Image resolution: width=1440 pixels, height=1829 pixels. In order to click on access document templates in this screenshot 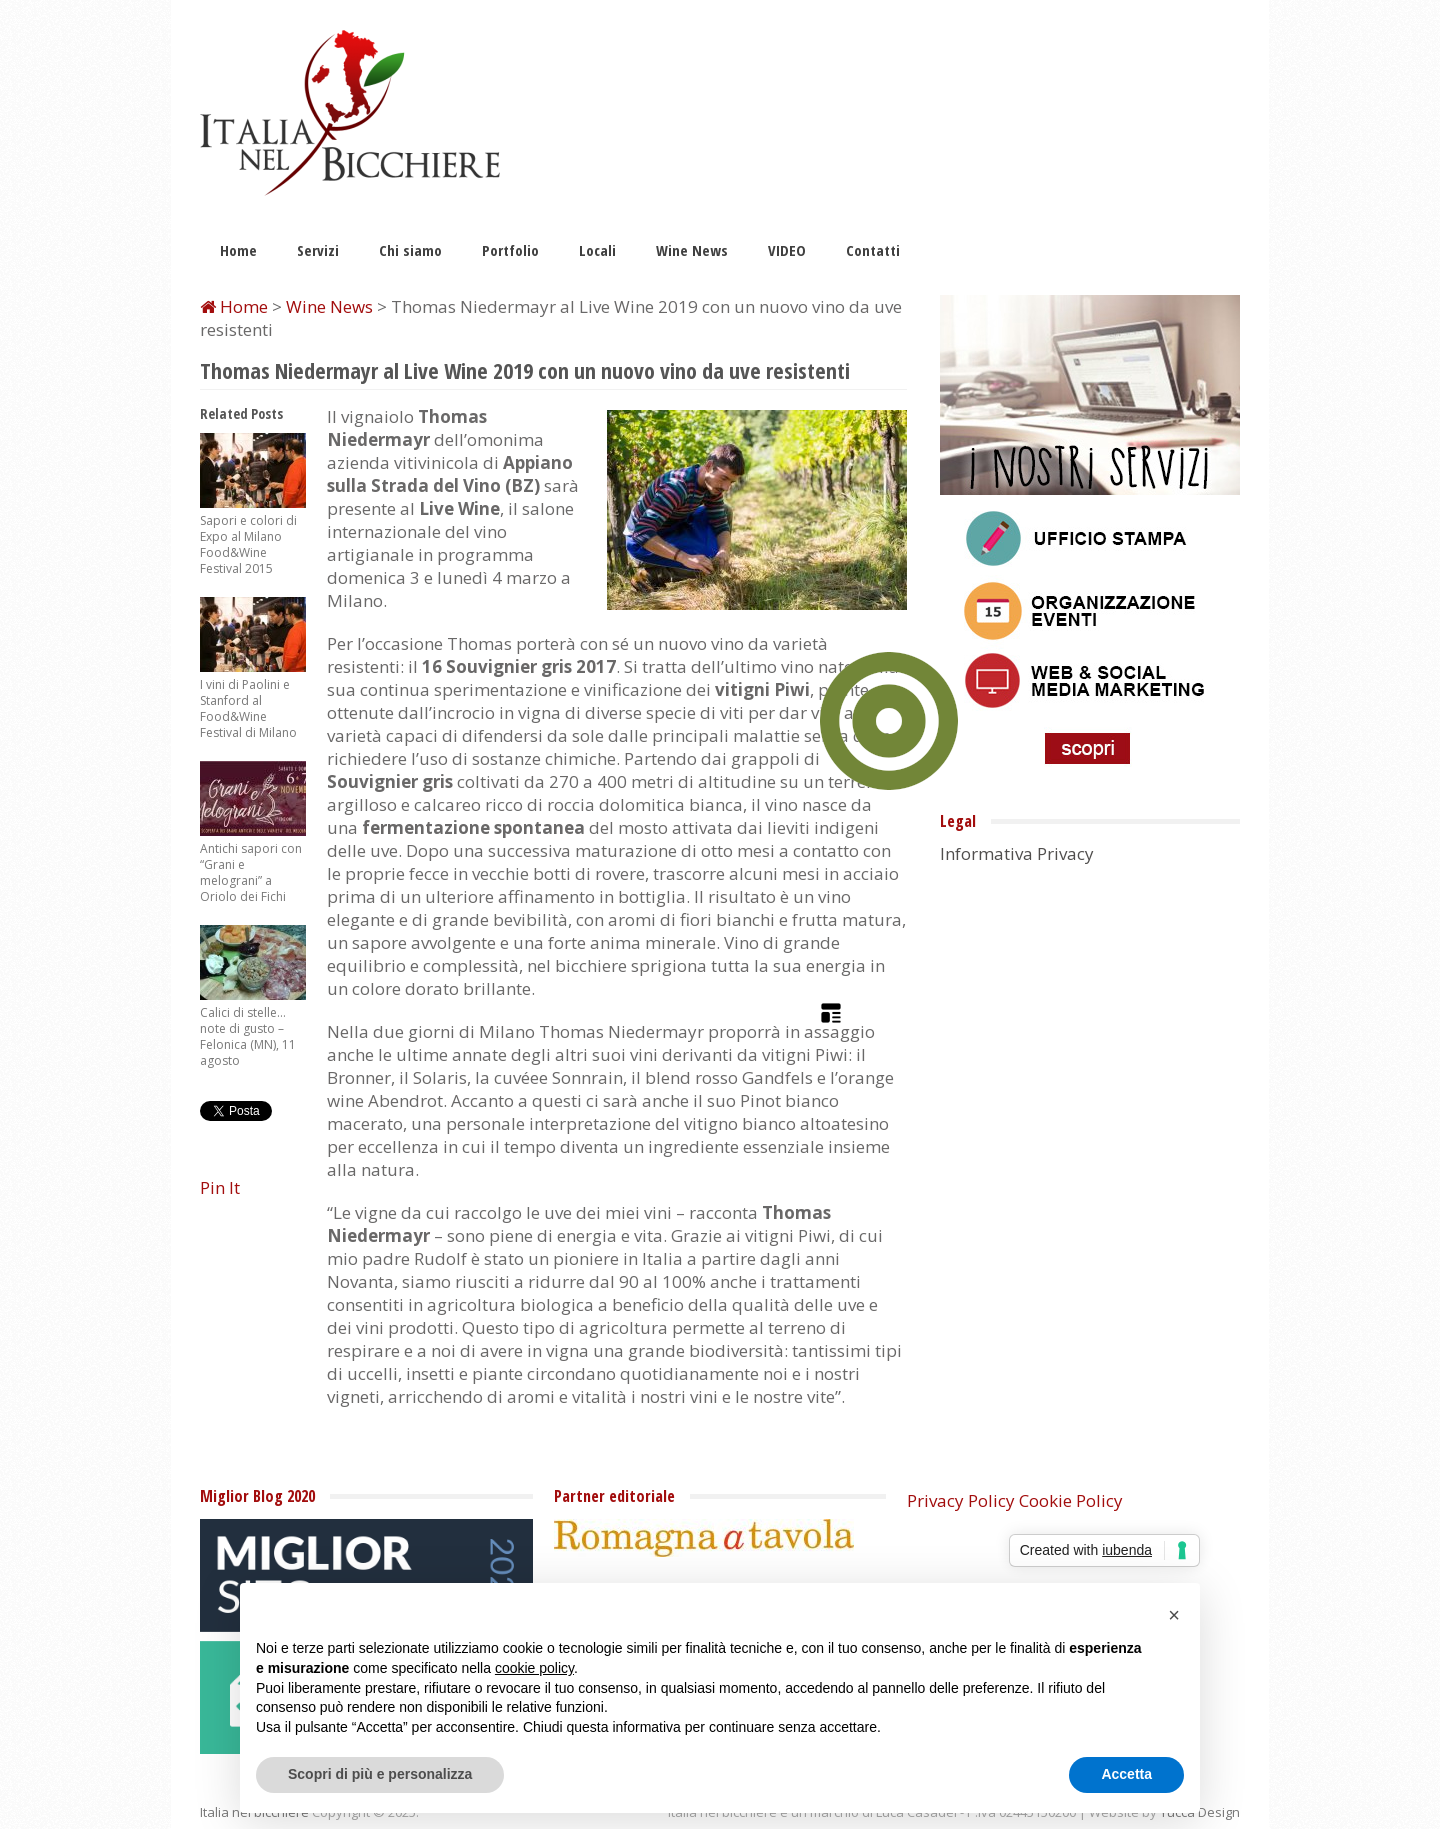, I will do `click(831, 1013)`.